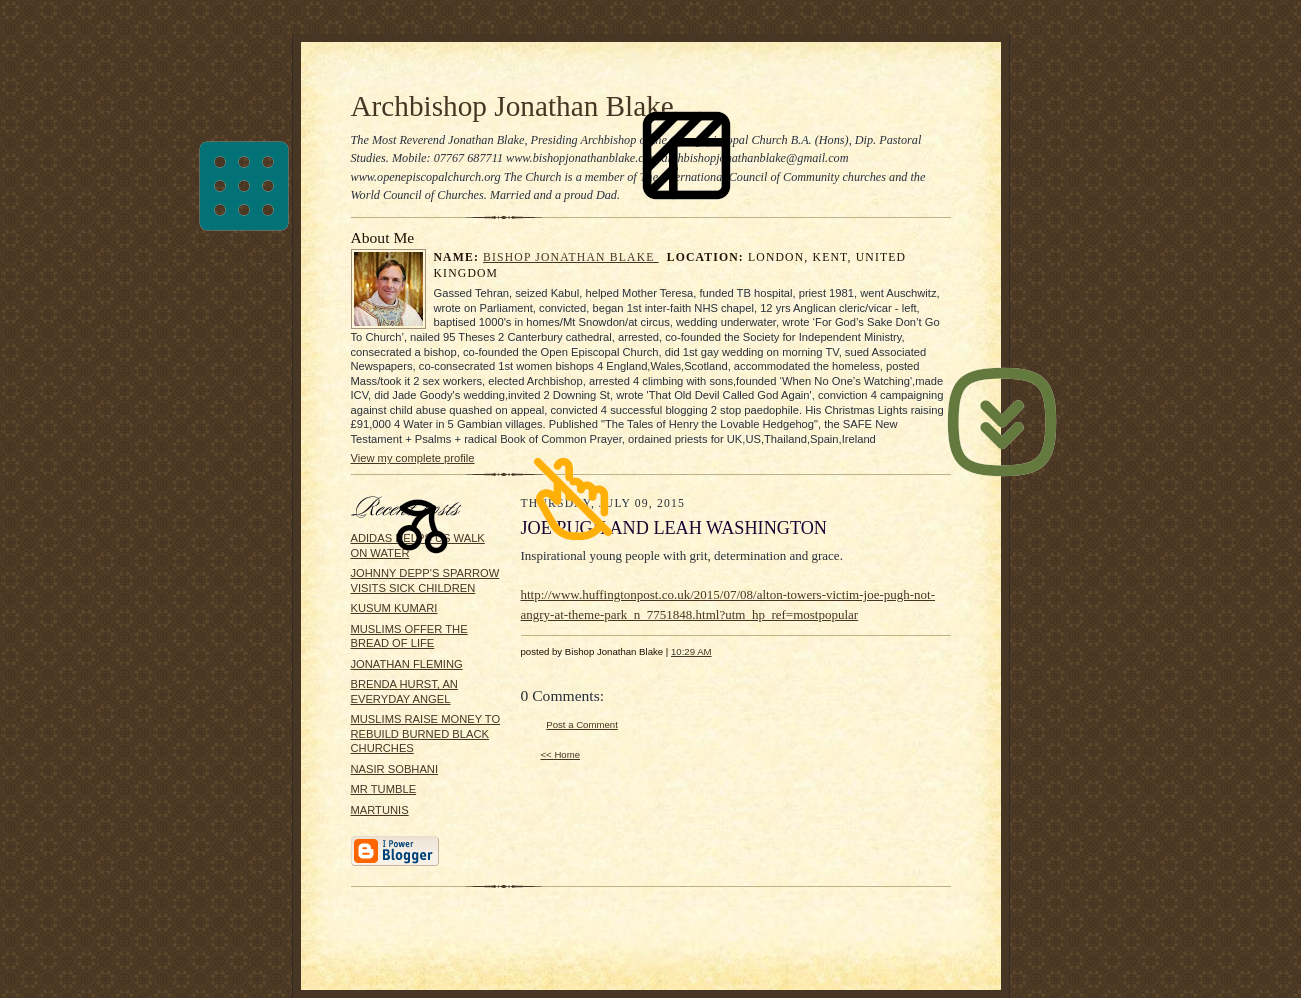 The width and height of the screenshot is (1301, 998). I want to click on indicates fruit or produce category, so click(422, 525).